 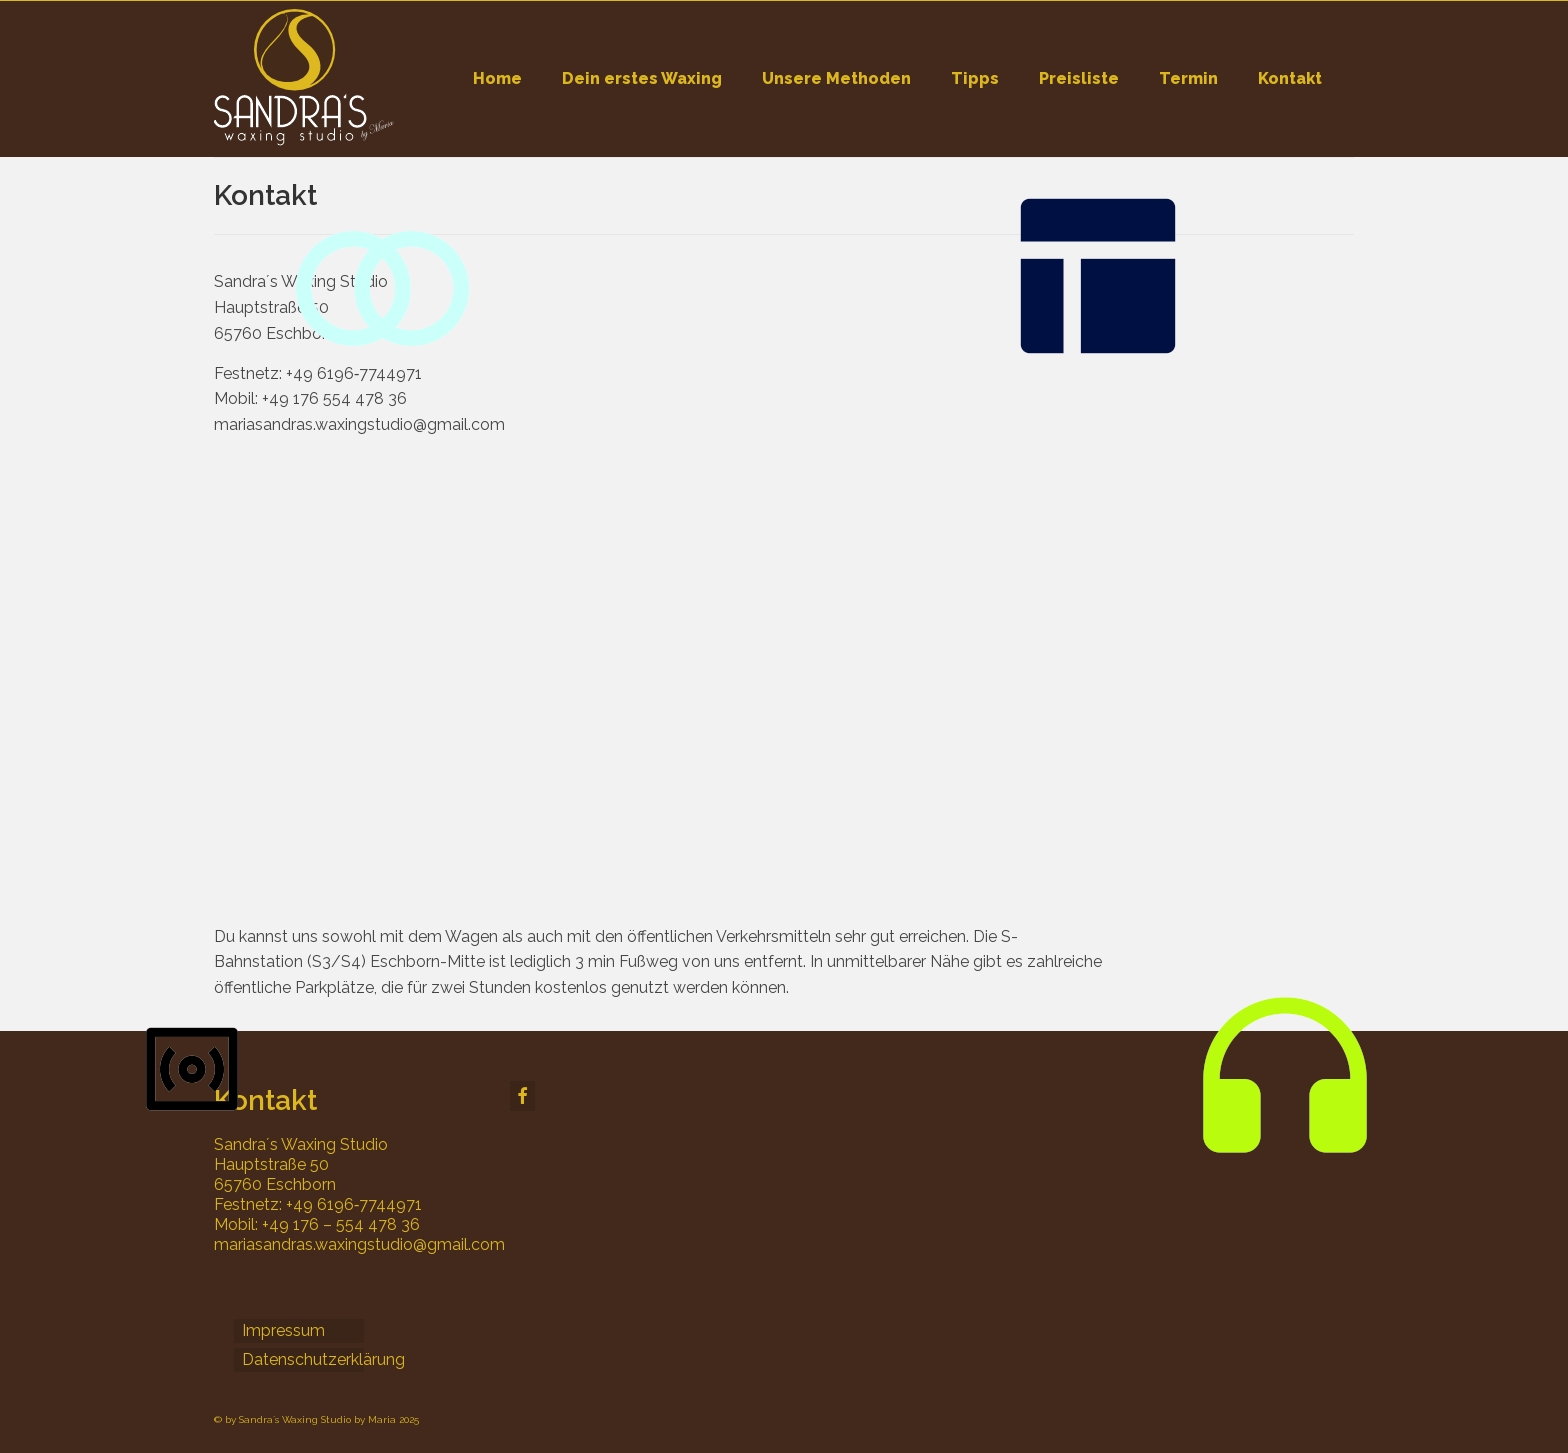 What do you see at coordinates (192, 1069) in the screenshot?
I see `enable surround sound audio output` at bounding box center [192, 1069].